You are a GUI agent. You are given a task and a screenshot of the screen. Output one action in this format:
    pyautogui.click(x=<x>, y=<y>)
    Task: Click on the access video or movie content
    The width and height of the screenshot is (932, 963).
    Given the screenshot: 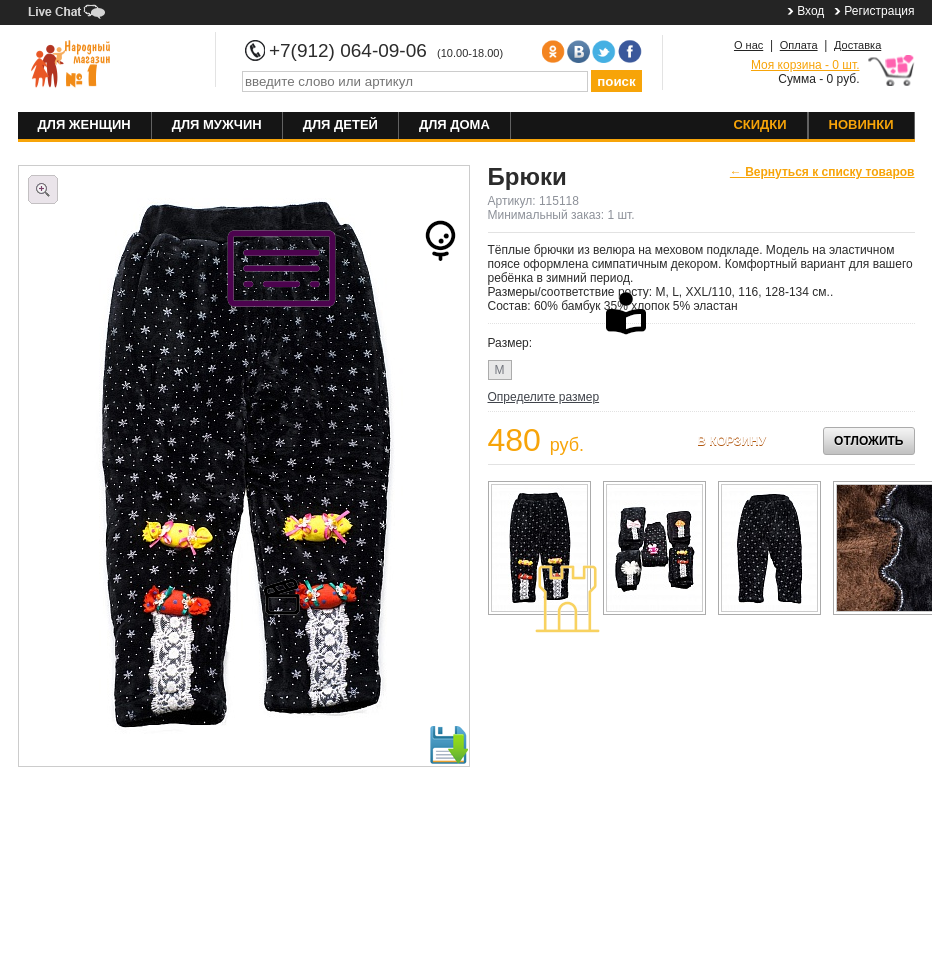 What is the action you would take?
    pyautogui.click(x=282, y=597)
    